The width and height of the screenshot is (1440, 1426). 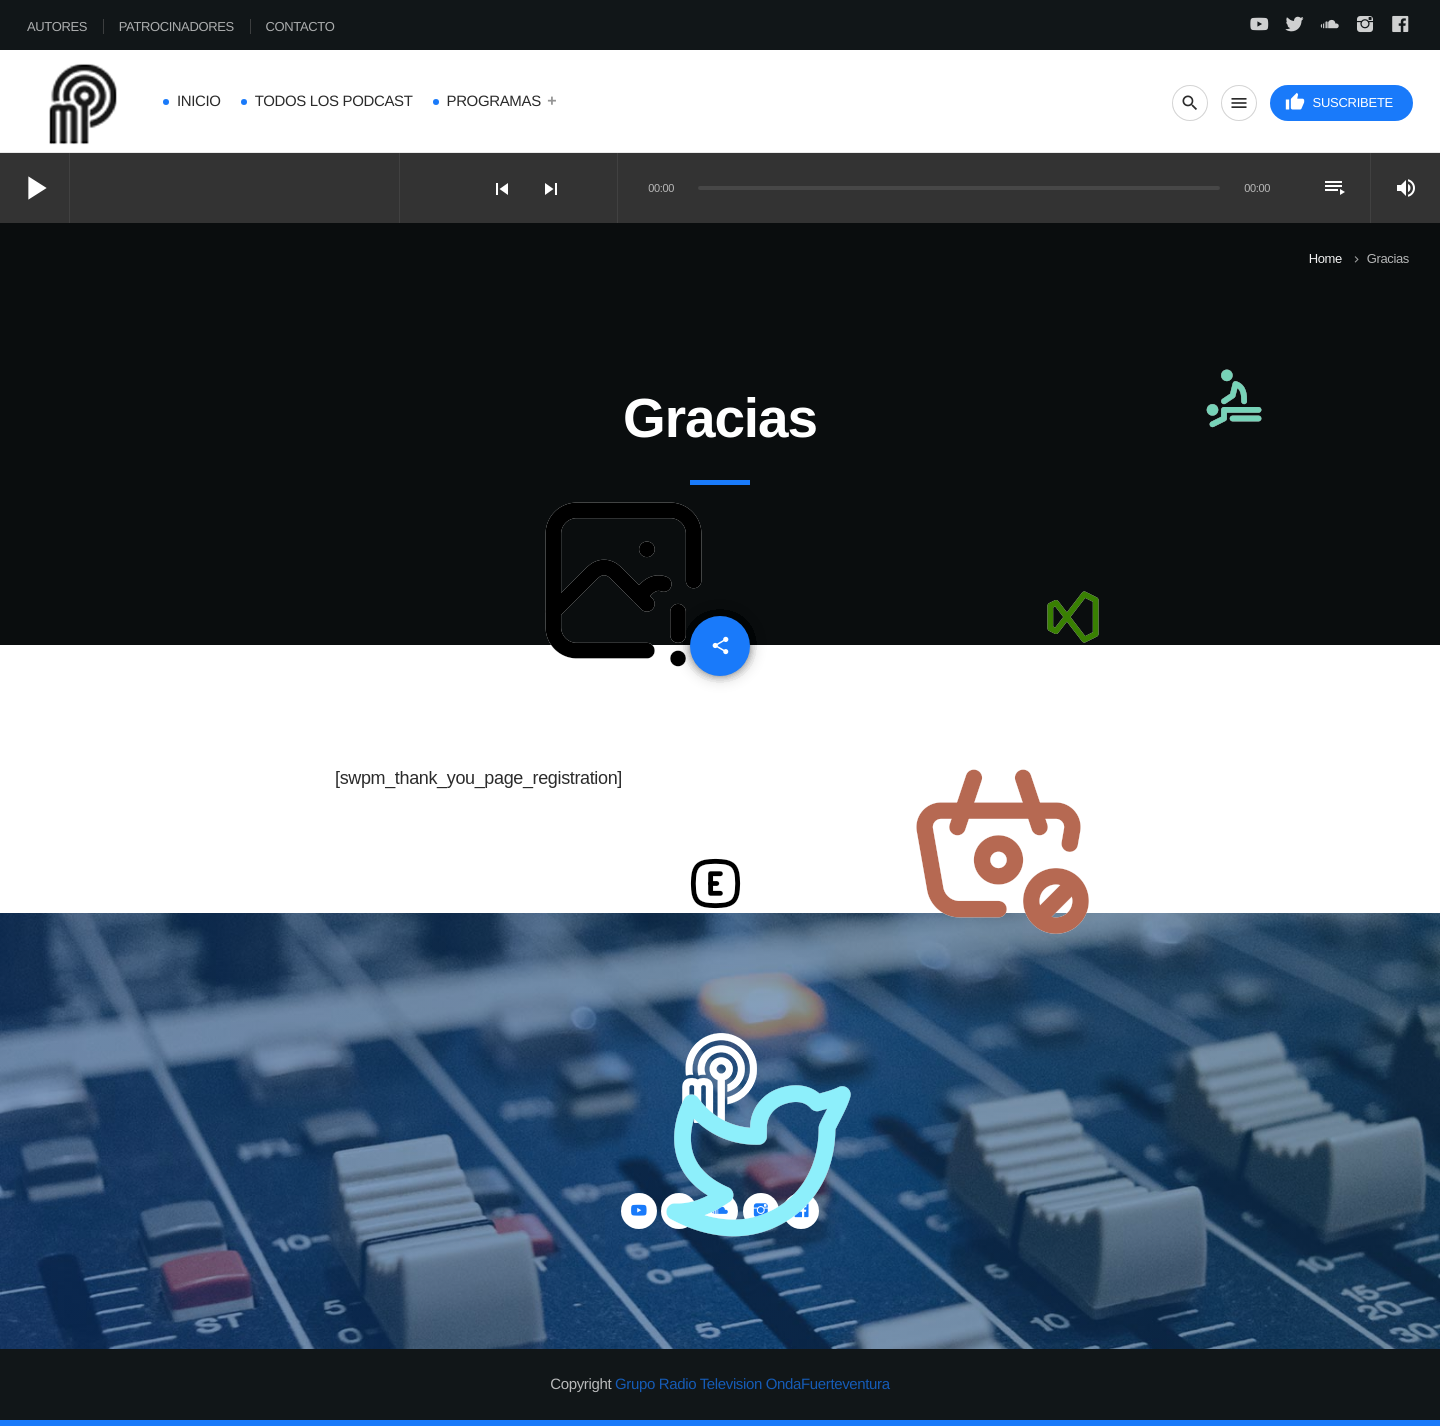 What do you see at coordinates (623, 580) in the screenshot?
I see `image upload error or warning` at bounding box center [623, 580].